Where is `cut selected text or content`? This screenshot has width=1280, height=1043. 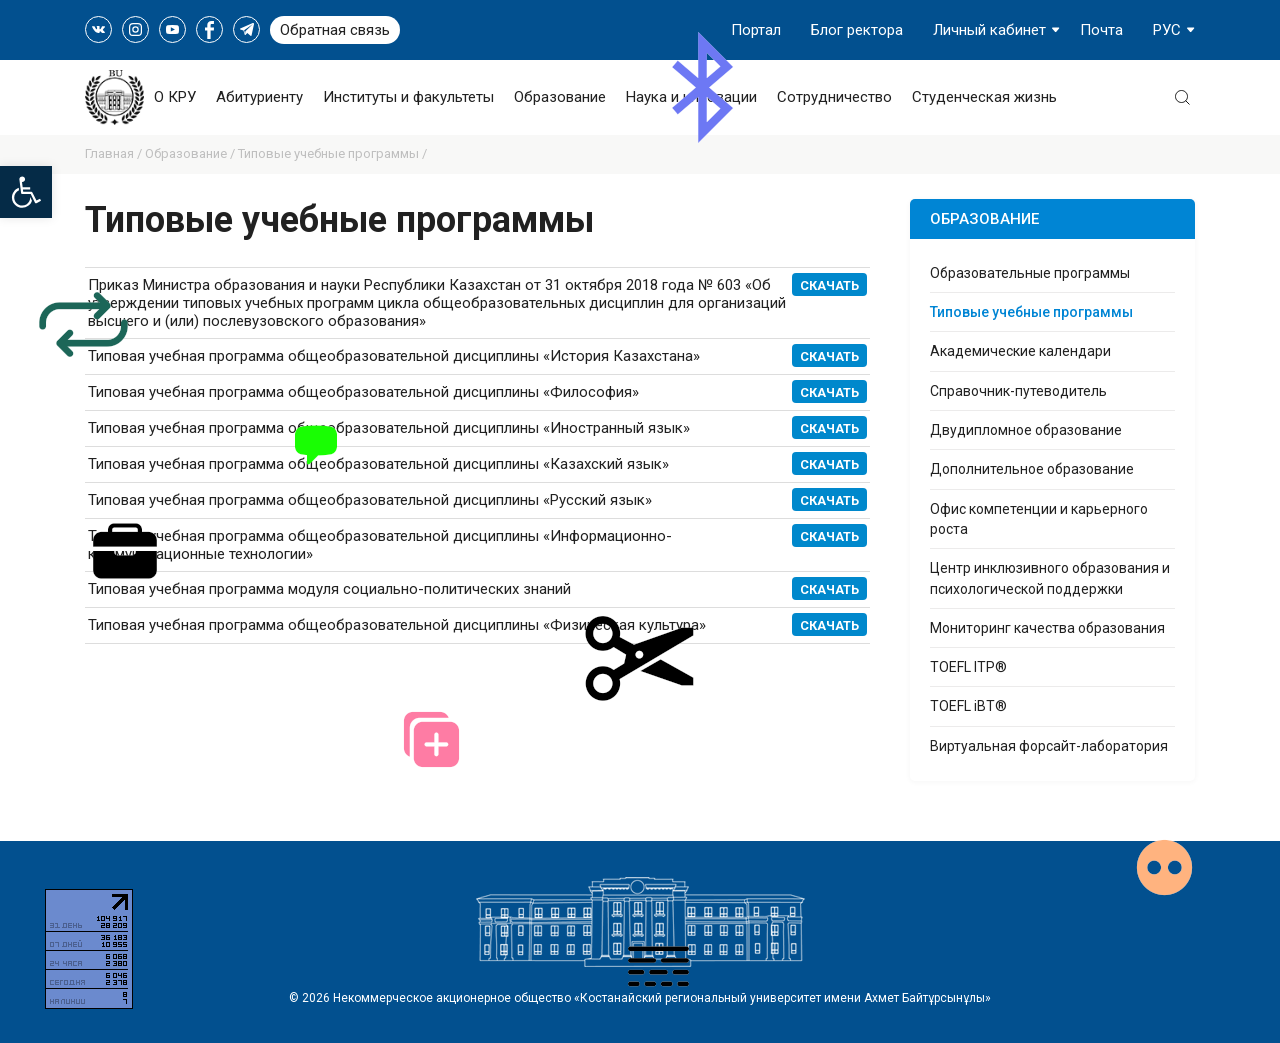 cut selected text or content is located at coordinates (639, 658).